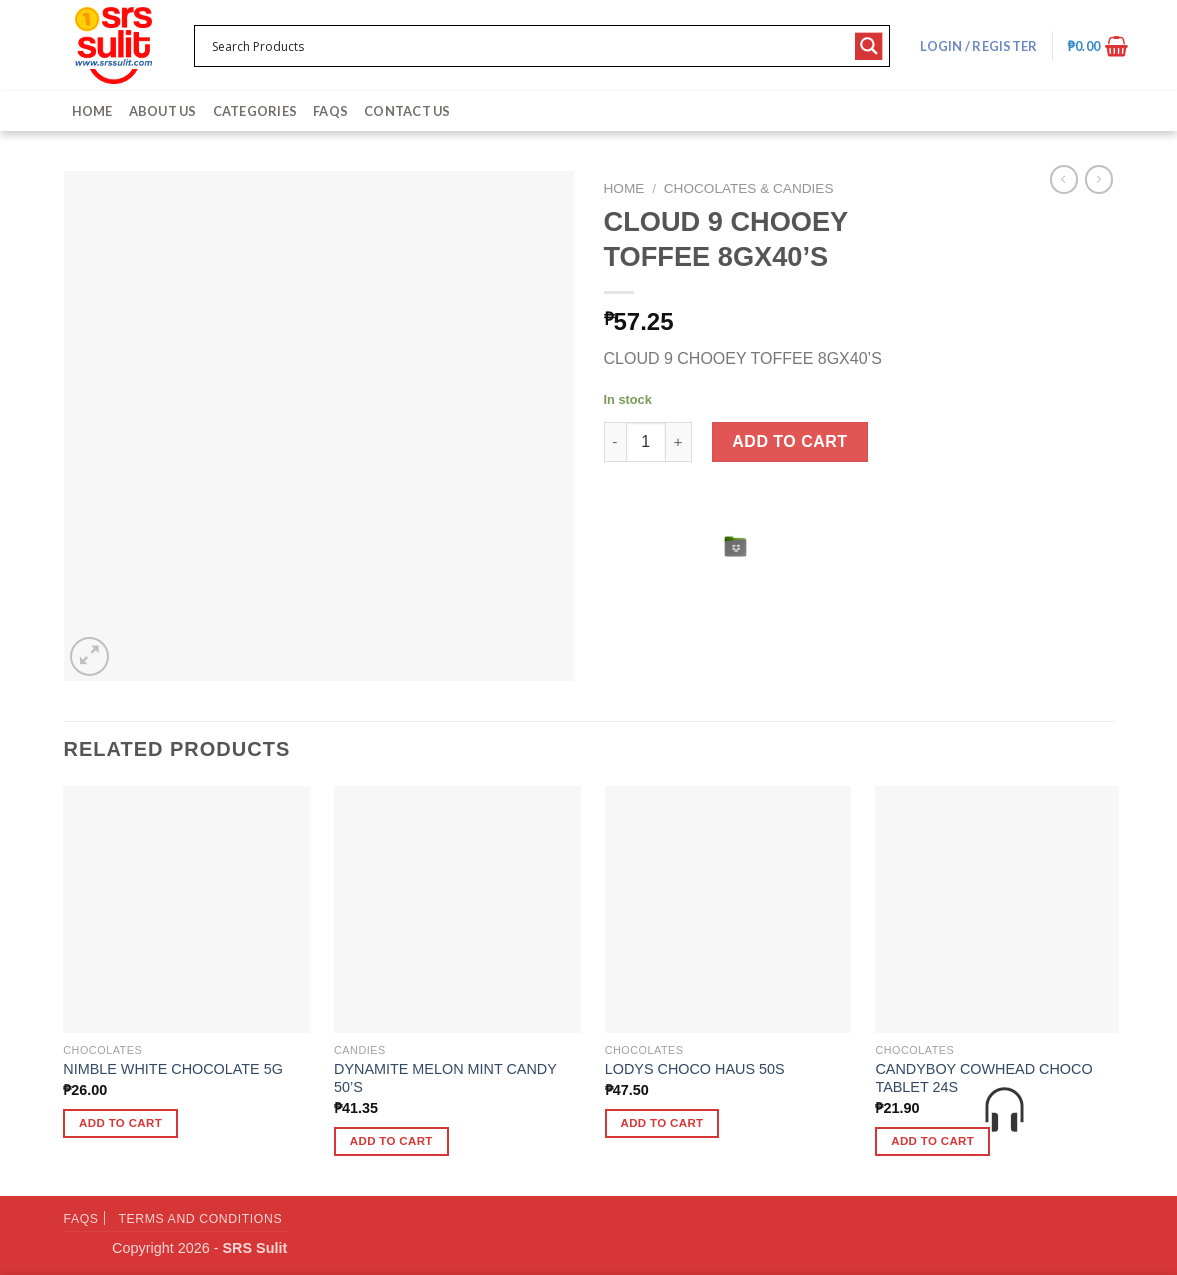 The width and height of the screenshot is (1177, 1275). What do you see at coordinates (1004, 1109) in the screenshot?
I see `open the audio player app` at bounding box center [1004, 1109].